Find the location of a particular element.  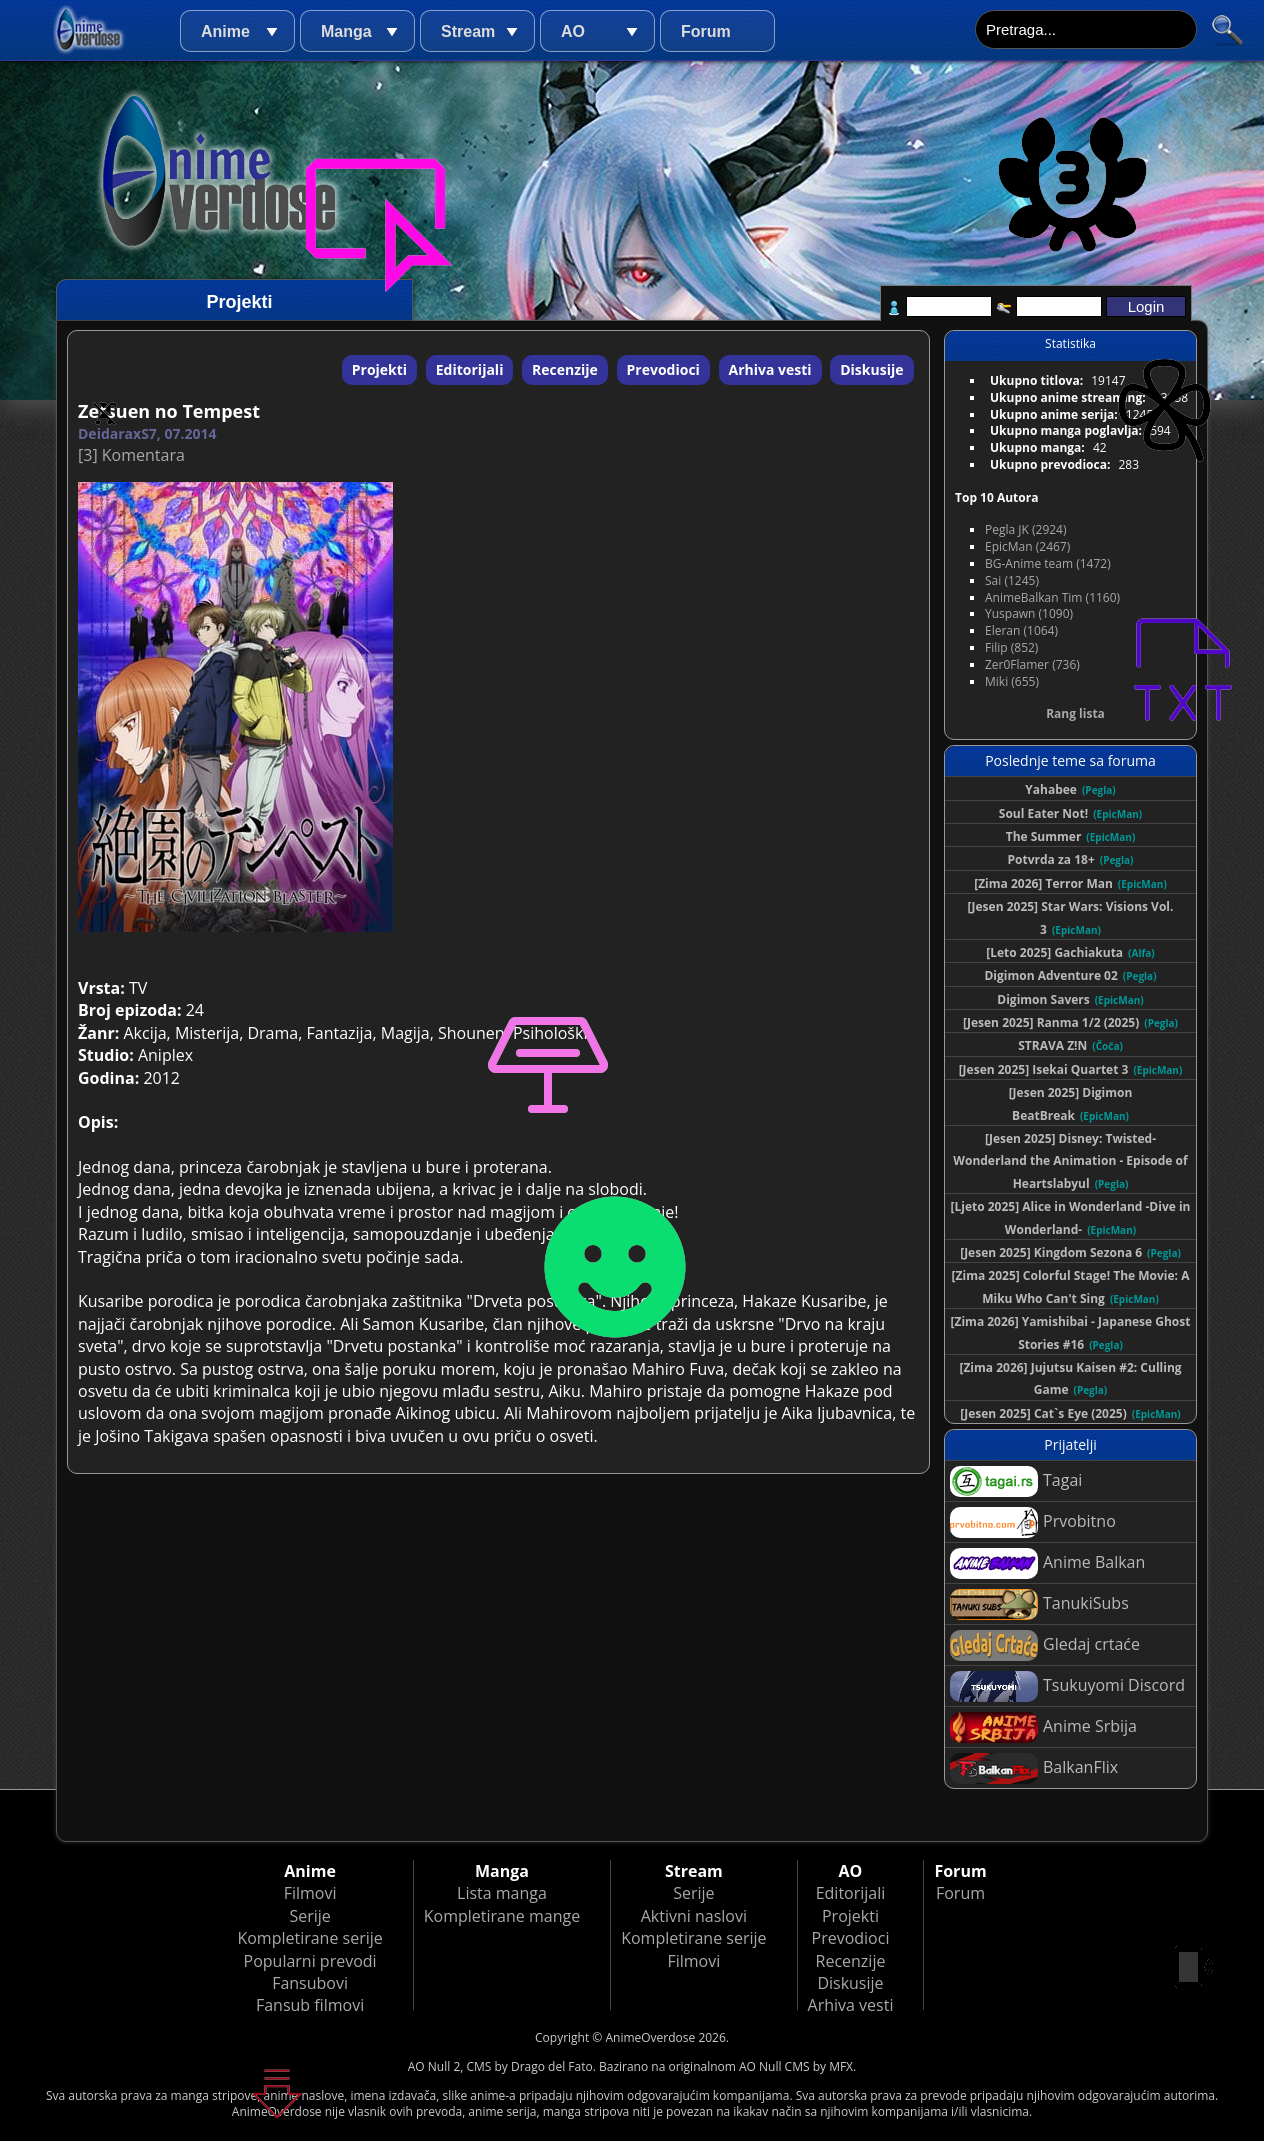

access presentation mode is located at coordinates (548, 1065).